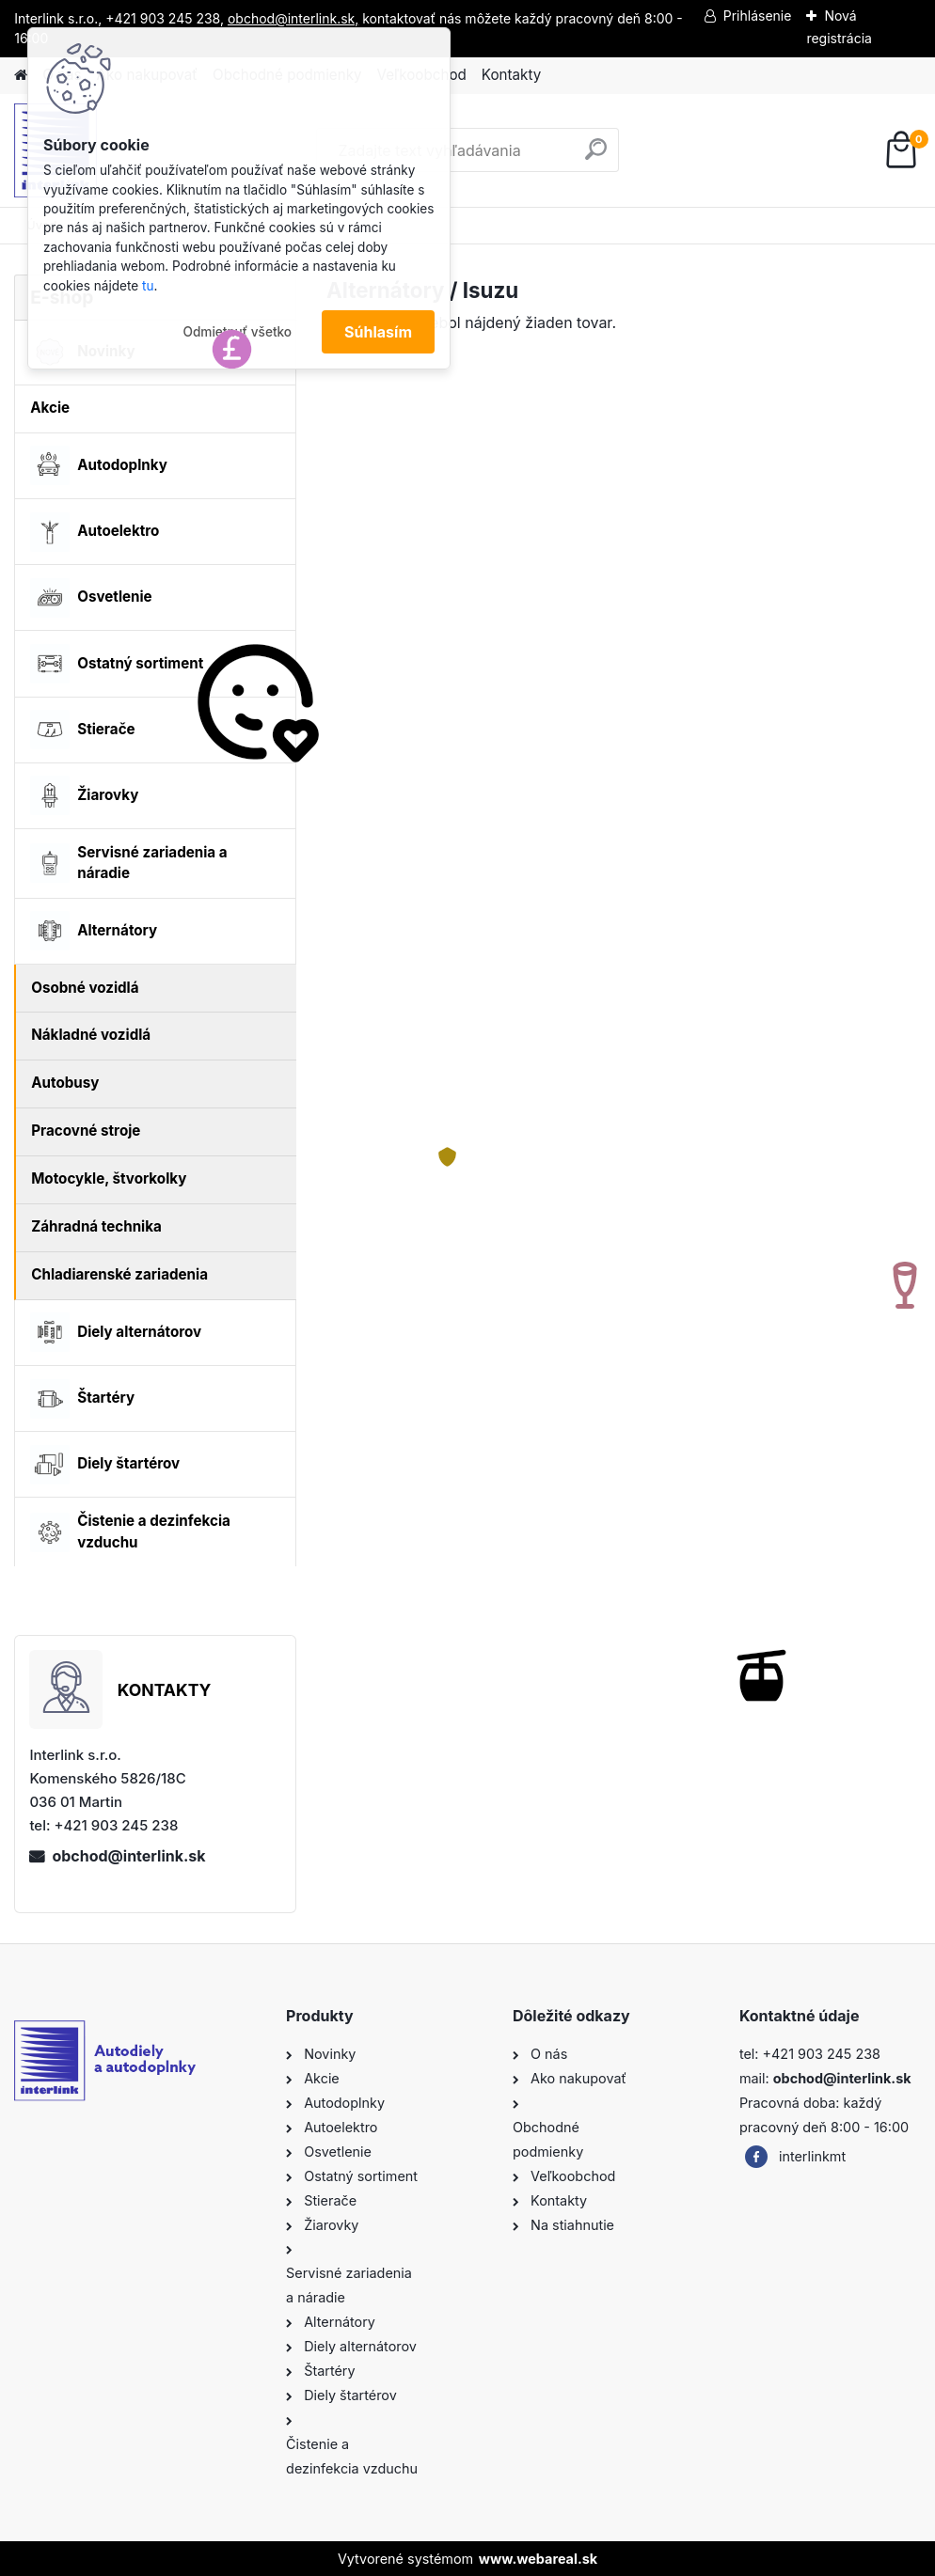  What do you see at coordinates (447, 1156) in the screenshot?
I see `access security settings` at bounding box center [447, 1156].